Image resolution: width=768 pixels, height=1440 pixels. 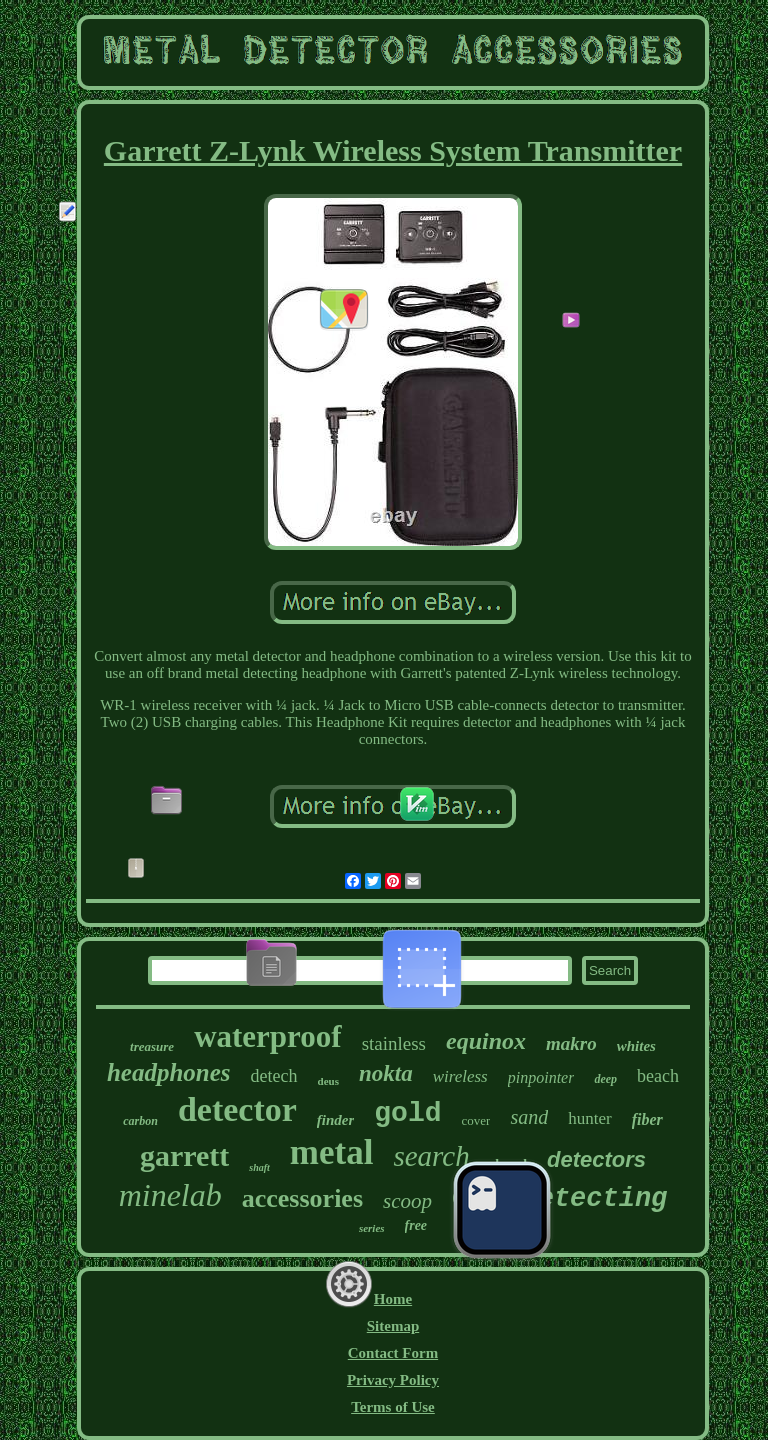 I want to click on open text editor application, so click(x=67, y=211).